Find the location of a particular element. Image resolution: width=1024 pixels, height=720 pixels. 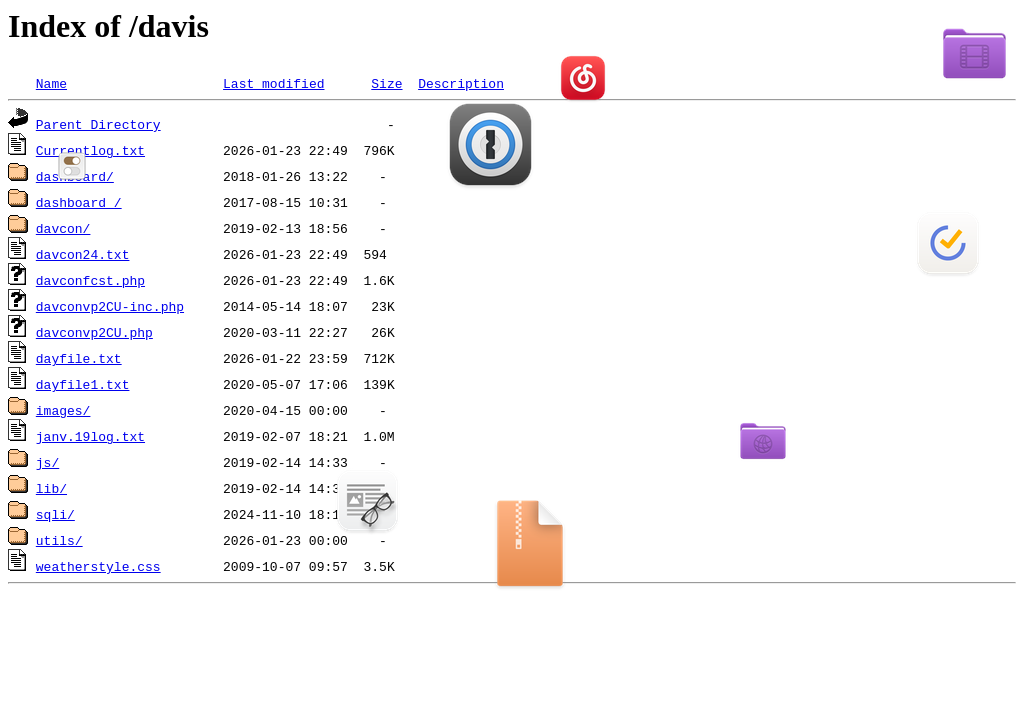

open gnome documents app is located at coordinates (367, 500).